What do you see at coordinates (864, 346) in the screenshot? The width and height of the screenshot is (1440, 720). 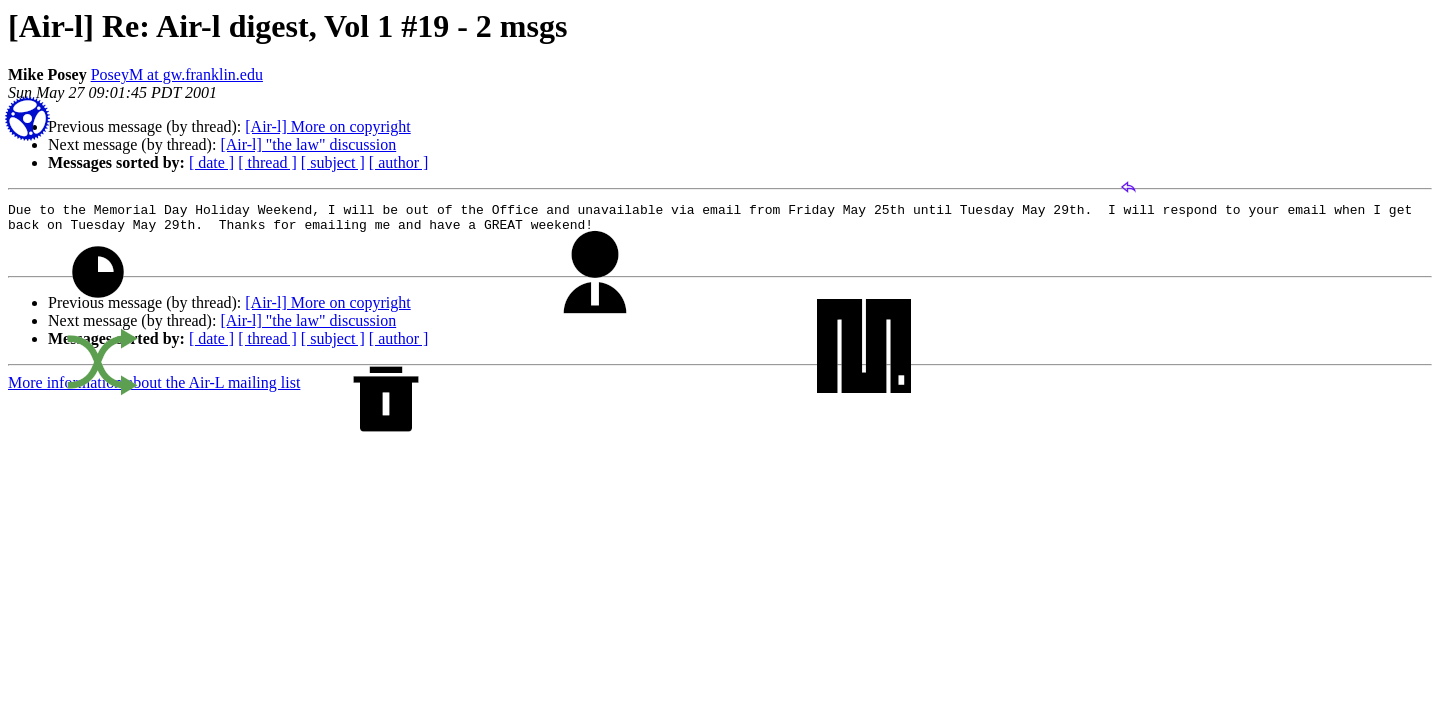 I see `micropython programming language logo` at bounding box center [864, 346].